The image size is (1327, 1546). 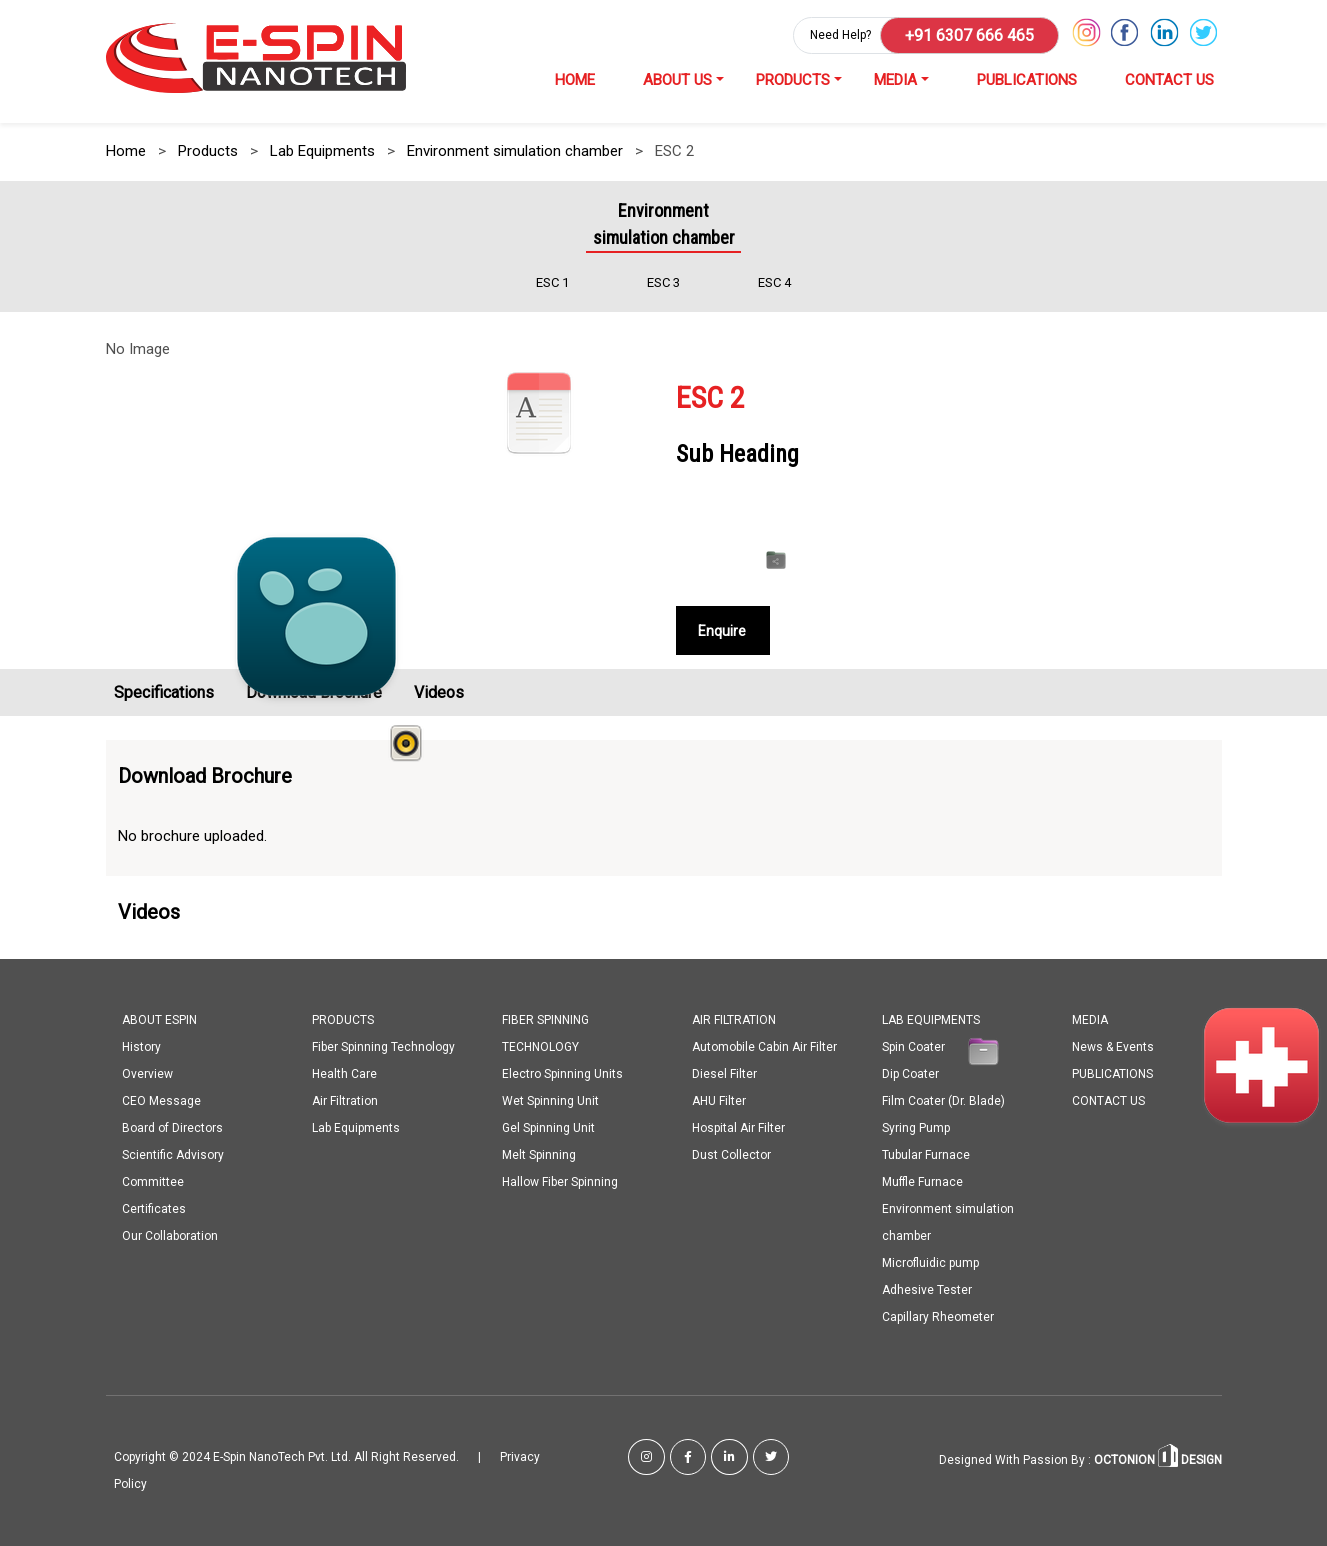 What do you see at coordinates (316, 616) in the screenshot?
I see `open logseq app` at bounding box center [316, 616].